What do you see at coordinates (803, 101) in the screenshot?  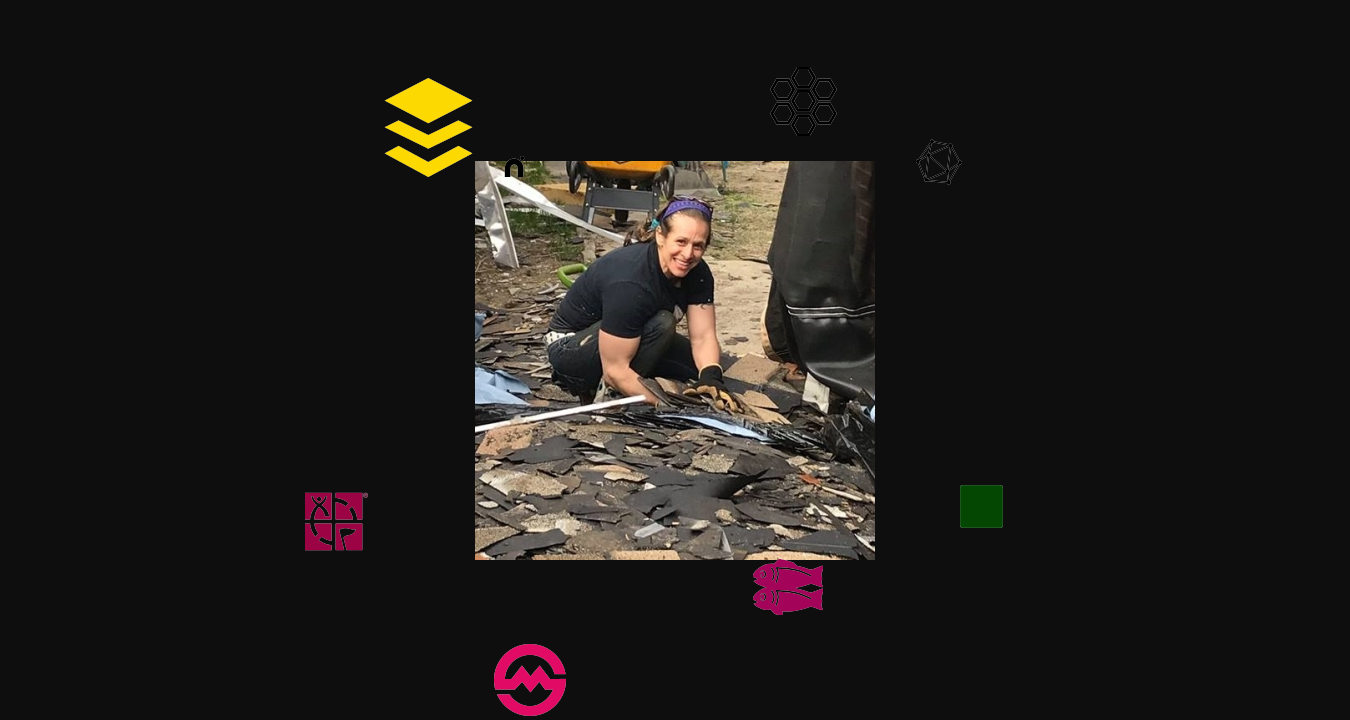 I see `cilium logo - open source cloud native networking platform` at bounding box center [803, 101].